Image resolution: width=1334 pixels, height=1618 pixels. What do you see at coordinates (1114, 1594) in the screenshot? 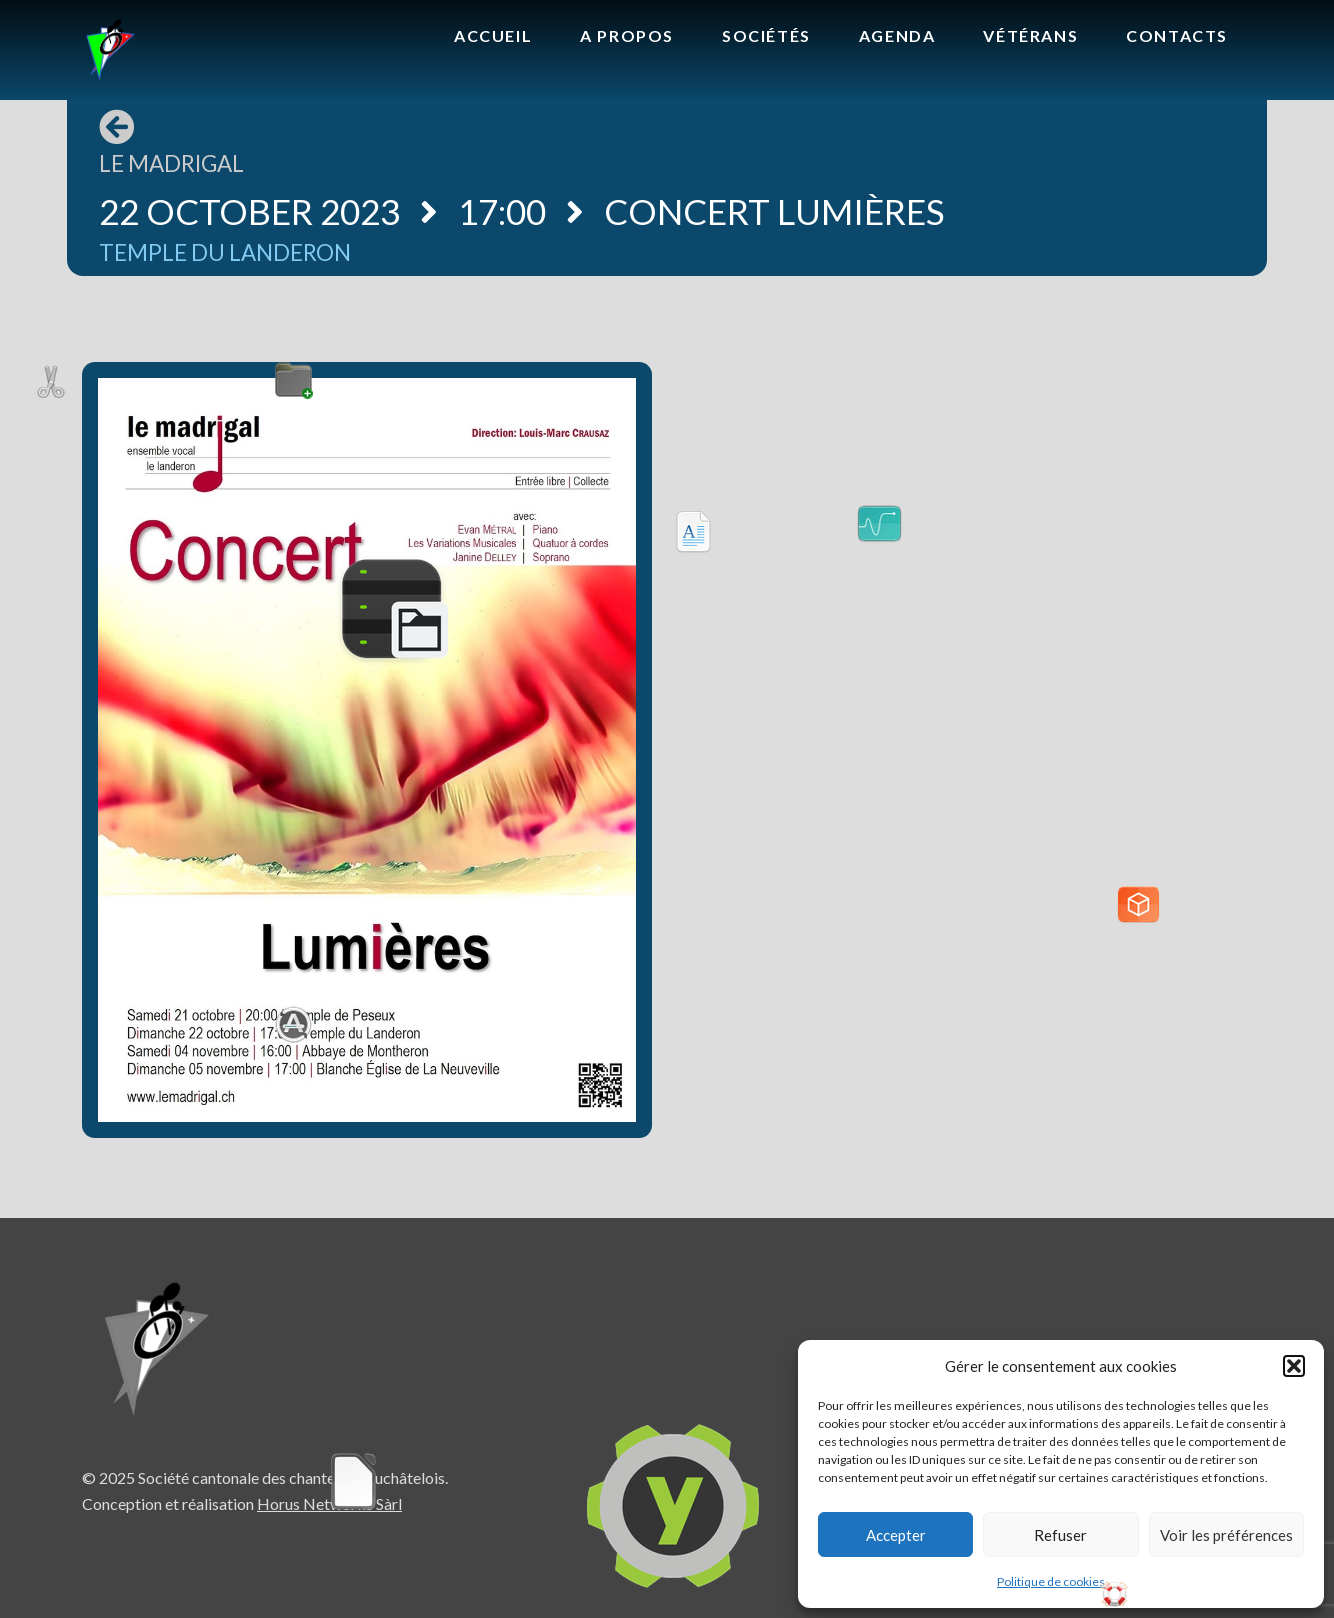
I see `access help documentation or support` at bounding box center [1114, 1594].